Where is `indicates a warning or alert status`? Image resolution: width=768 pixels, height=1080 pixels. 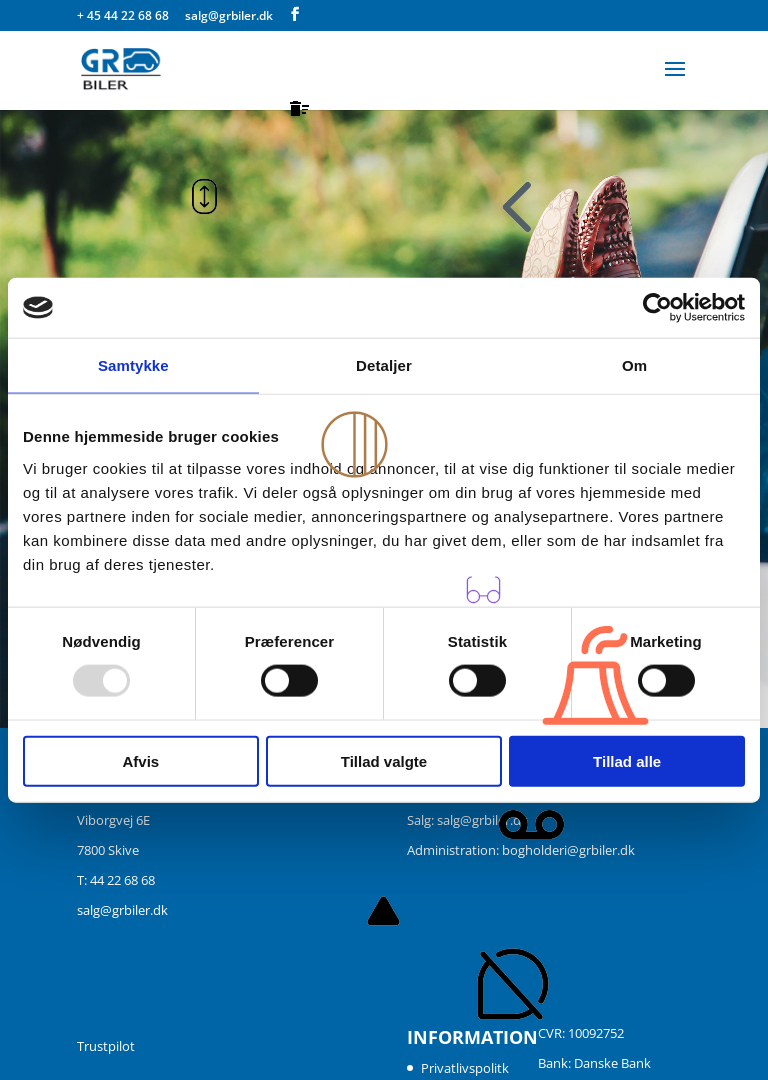 indicates a warning or alert status is located at coordinates (383, 911).